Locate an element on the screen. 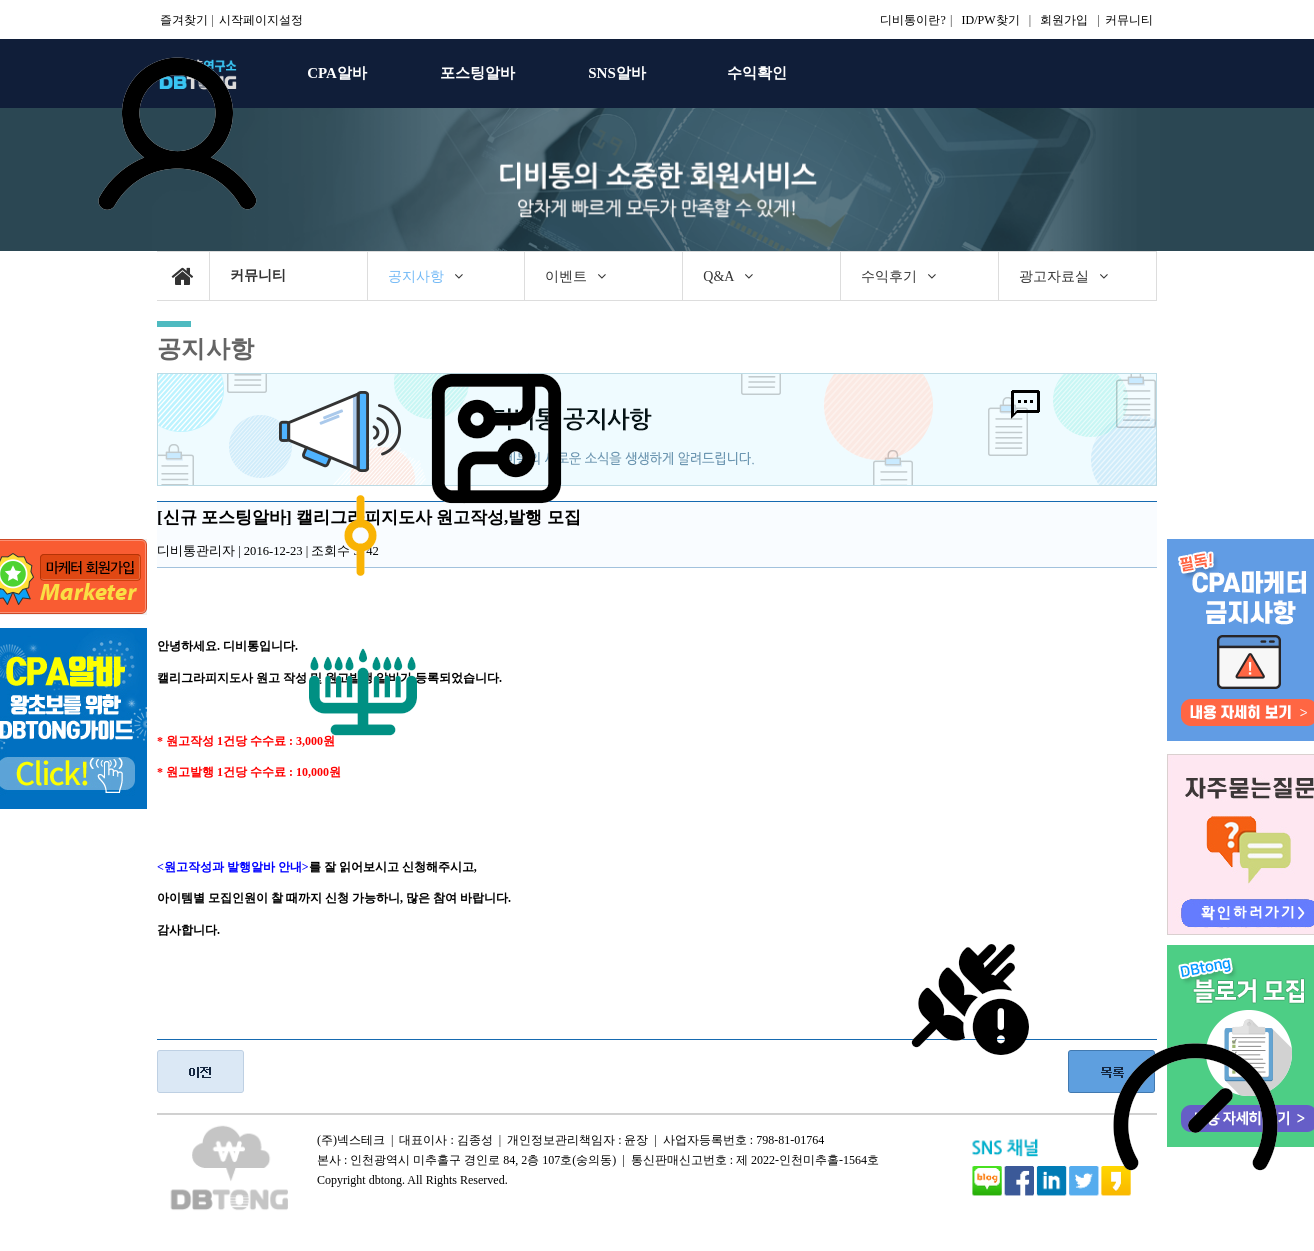  open text messaging app is located at coordinates (1025, 404).